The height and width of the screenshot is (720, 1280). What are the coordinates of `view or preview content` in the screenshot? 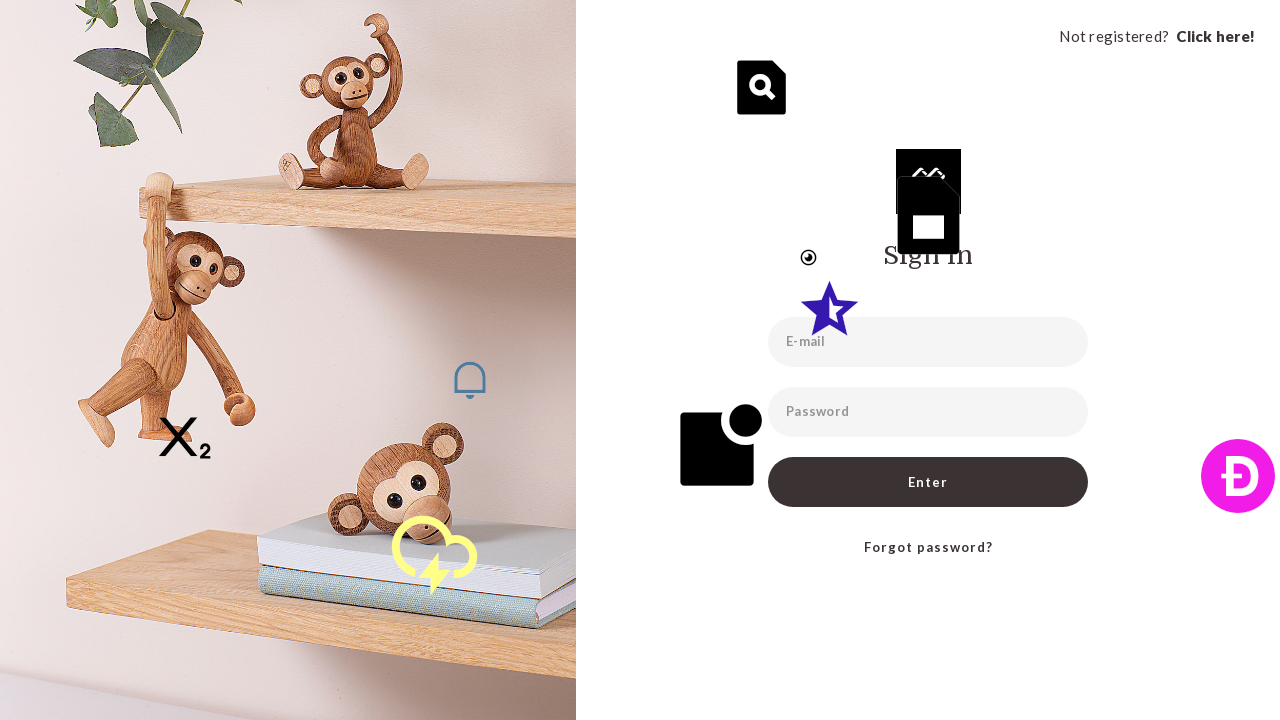 It's located at (808, 257).